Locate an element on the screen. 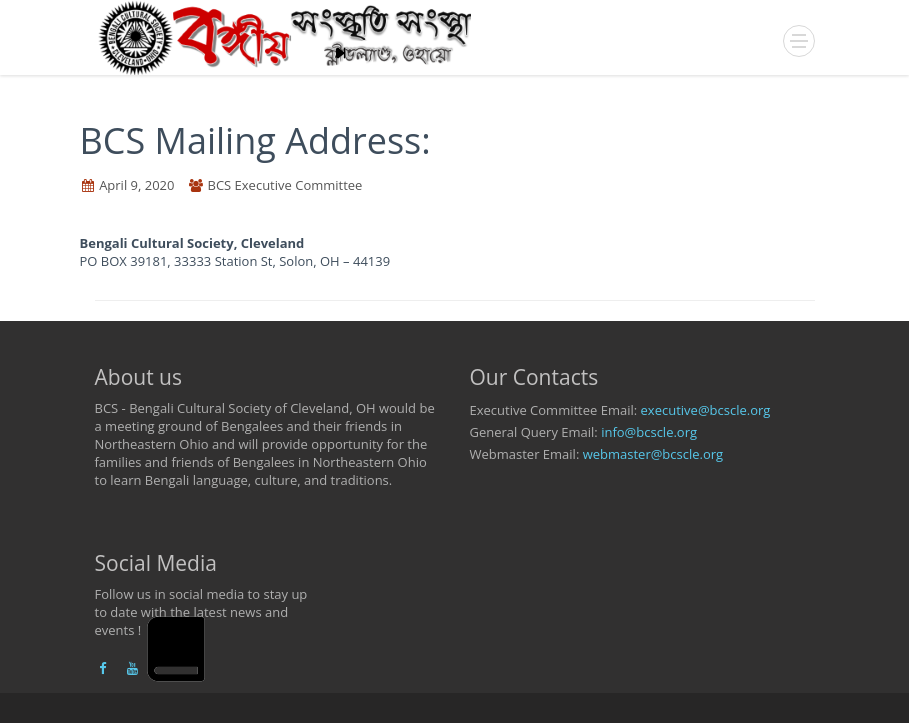 The width and height of the screenshot is (909, 723). open your library or reading list is located at coordinates (176, 649).